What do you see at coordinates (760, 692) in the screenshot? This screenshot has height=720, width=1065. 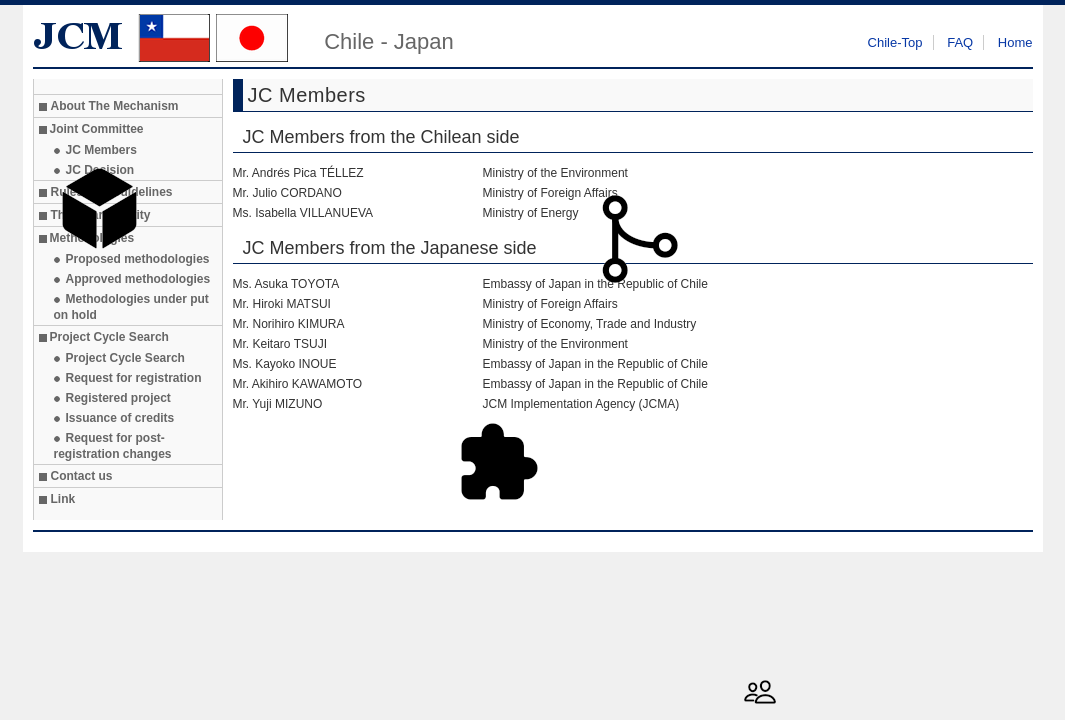 I see `view contacts or friends list` at bounding box center [760, 692].